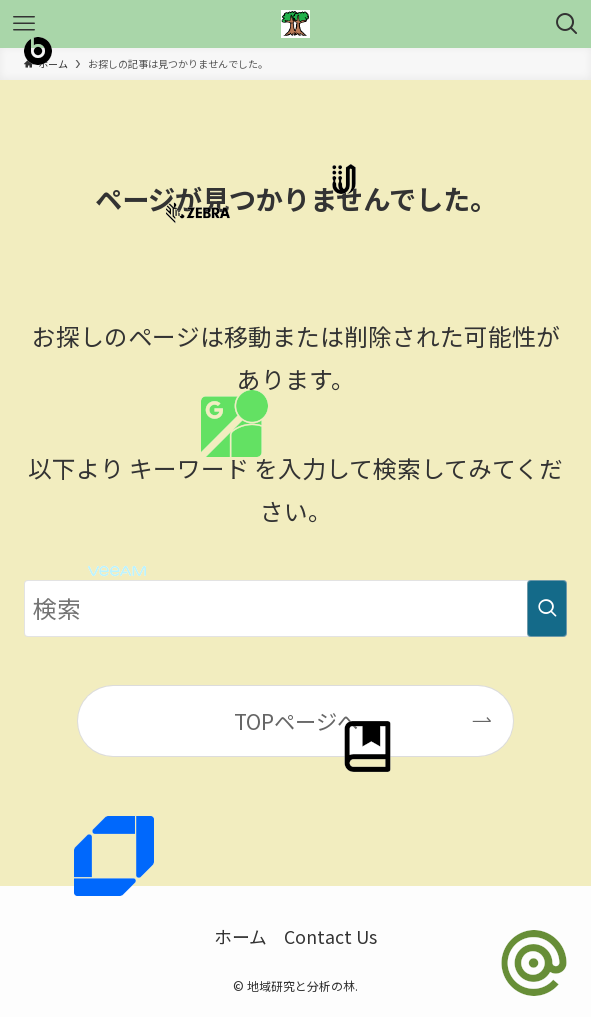  Describe the element at coordinates (344, 179) in the screenshot. I see `visit UserVoice customer feedback platform` at that location.